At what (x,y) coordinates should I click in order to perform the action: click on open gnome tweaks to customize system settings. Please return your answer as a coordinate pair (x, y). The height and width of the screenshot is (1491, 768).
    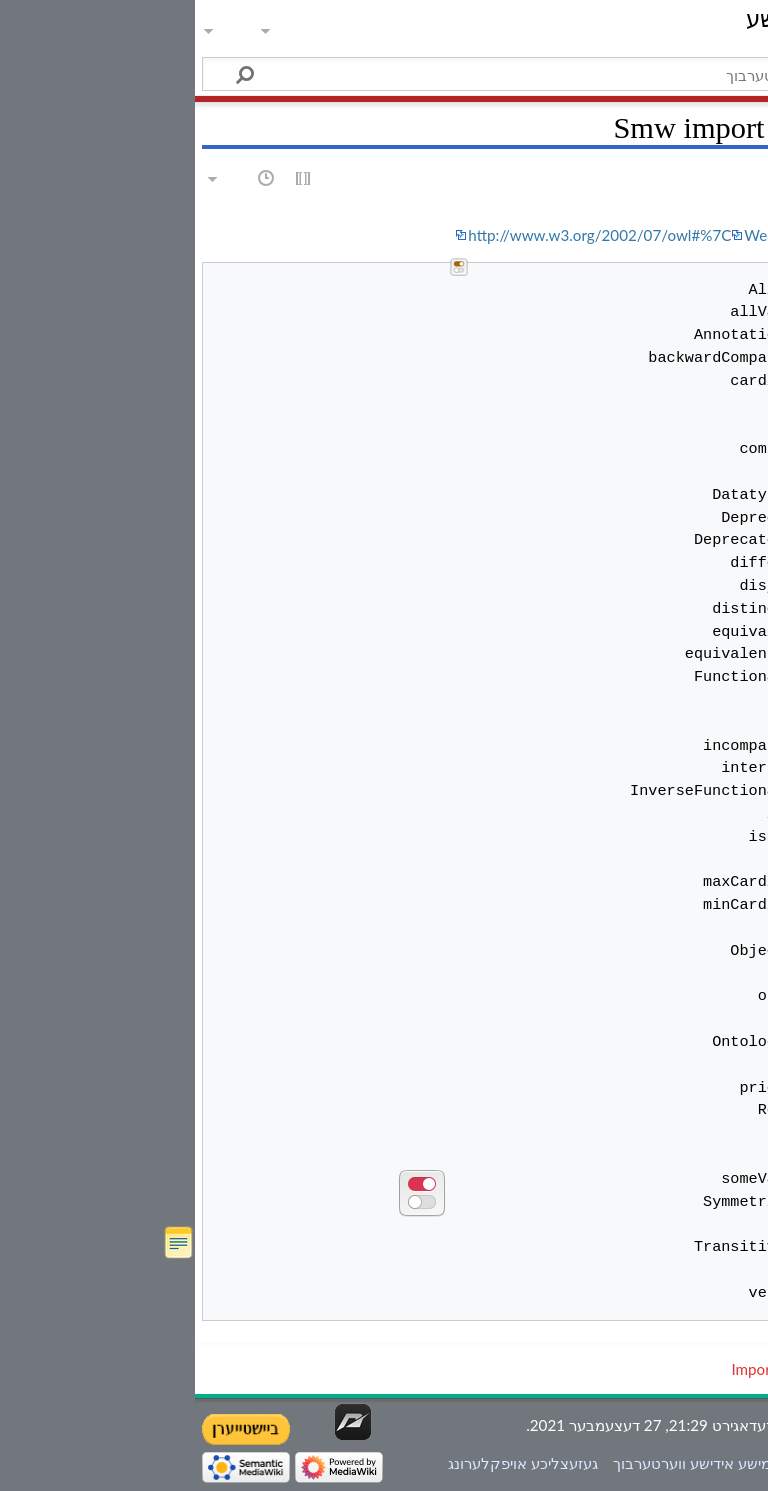
    Looking at the image, I should click on (422, 1193).